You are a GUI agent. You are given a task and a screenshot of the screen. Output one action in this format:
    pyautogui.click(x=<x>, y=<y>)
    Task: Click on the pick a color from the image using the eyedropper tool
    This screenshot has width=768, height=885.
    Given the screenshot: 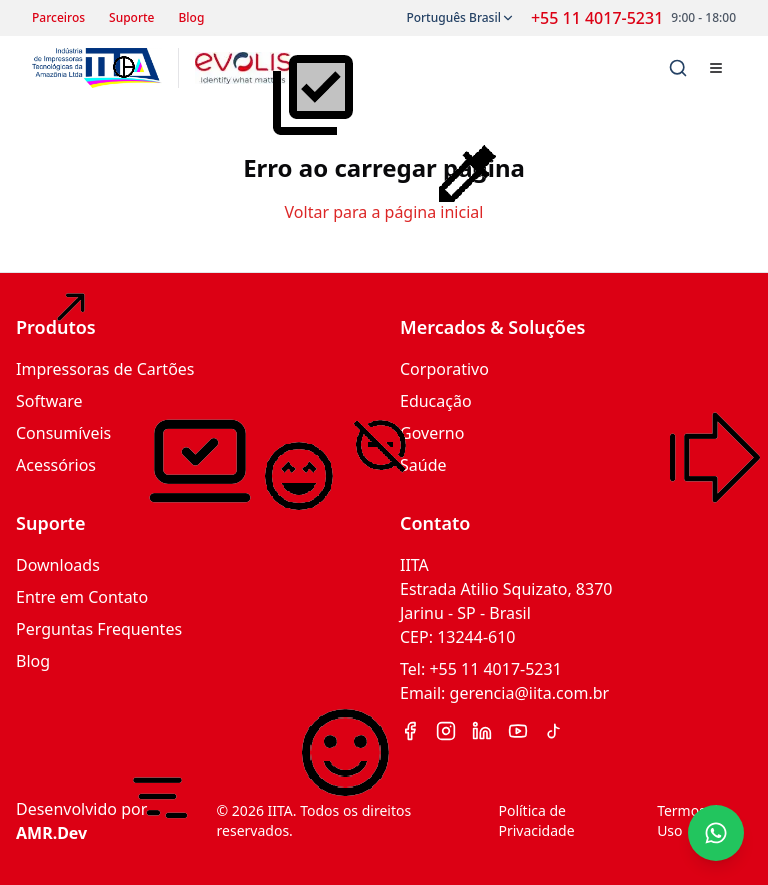 What is the action you would take?
    pyautogui.click(x=467, y=174)
    